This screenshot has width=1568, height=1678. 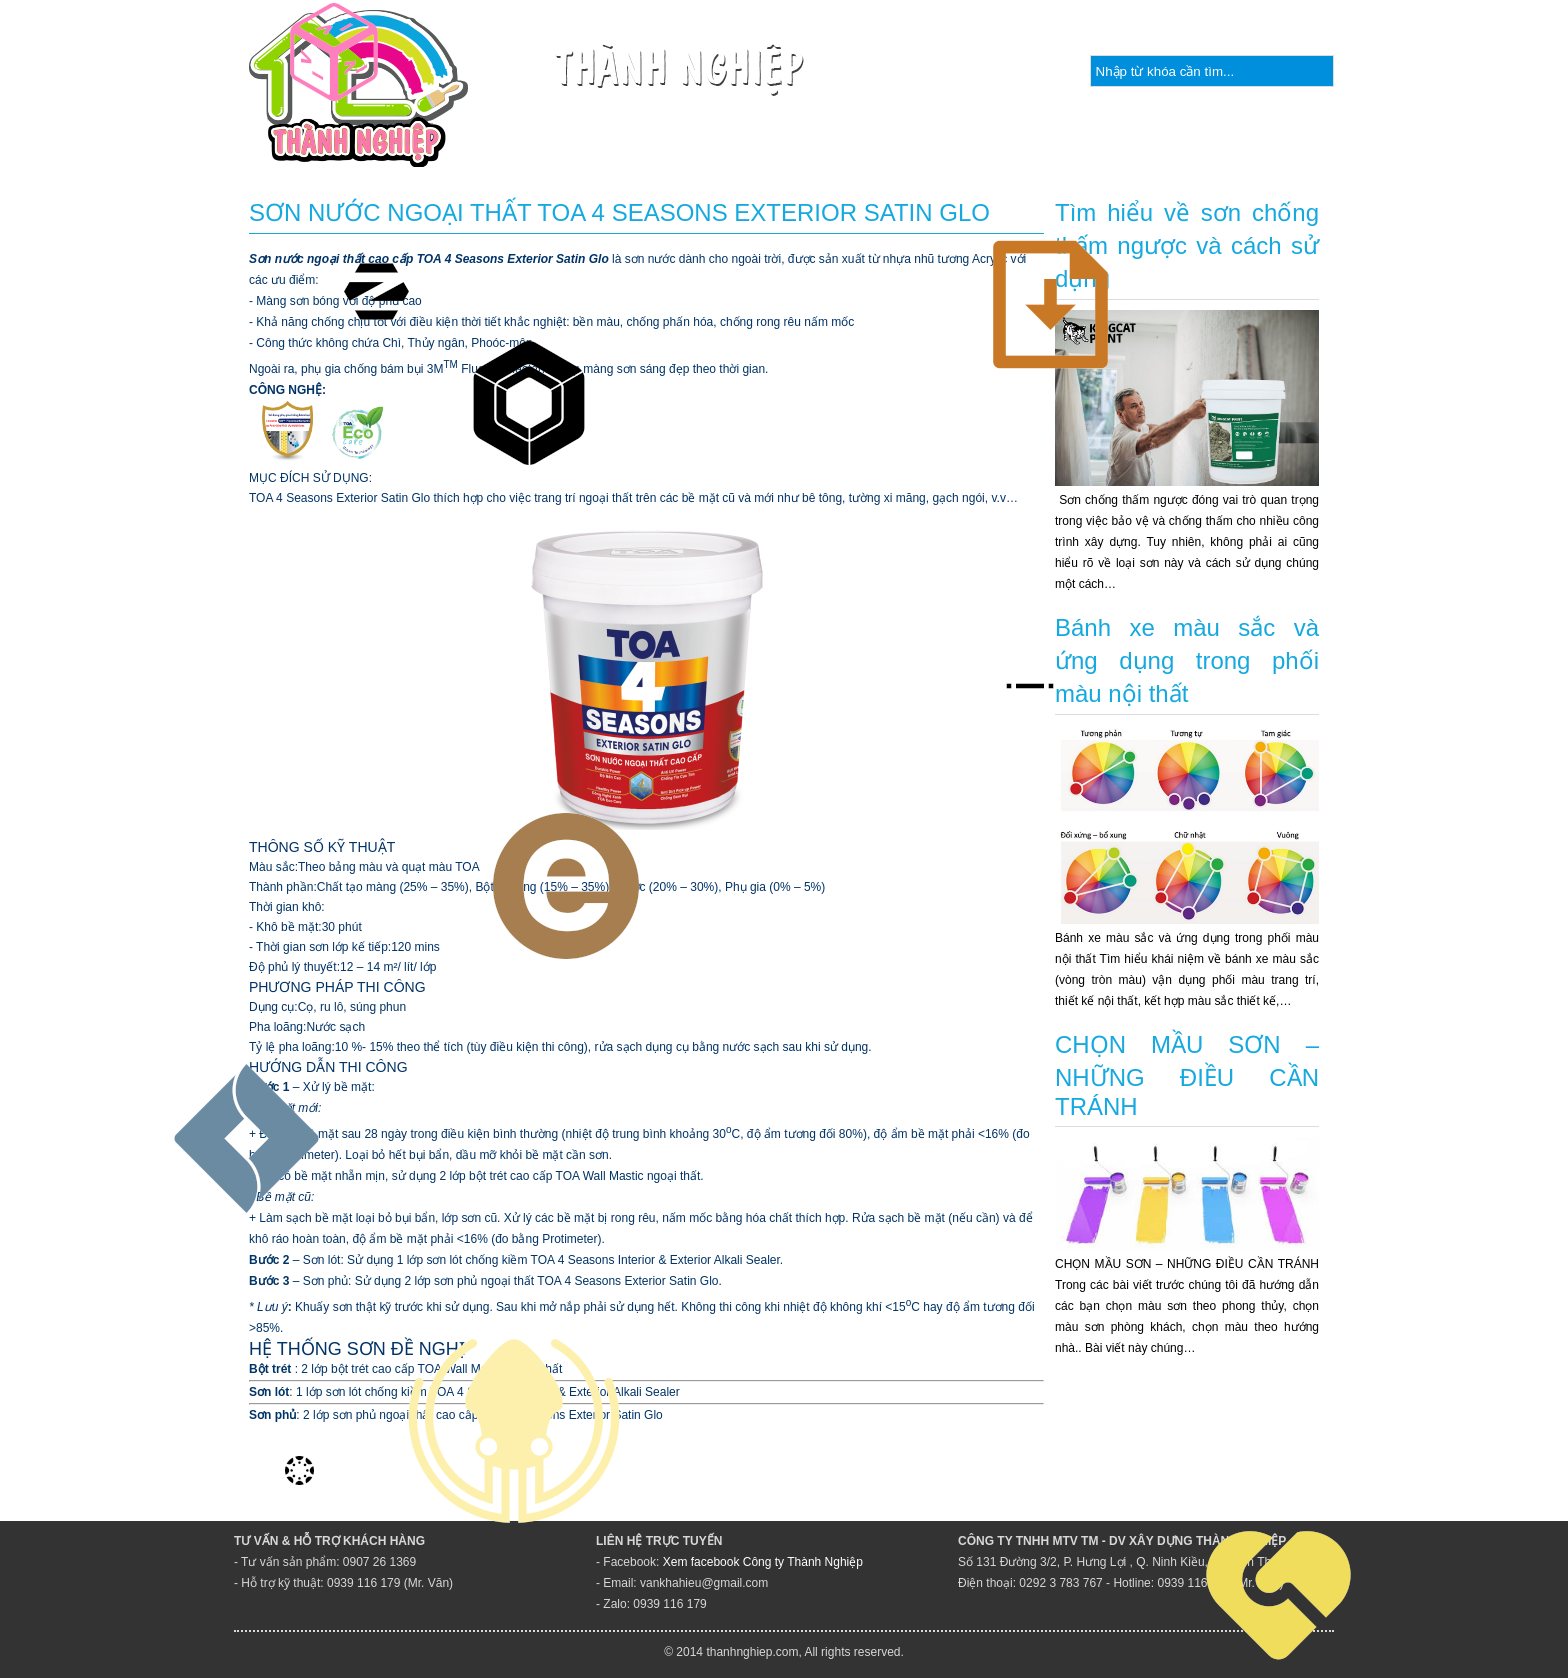 I want to click on Embarcadero Technologies company logo, so click(x=566, y=886).